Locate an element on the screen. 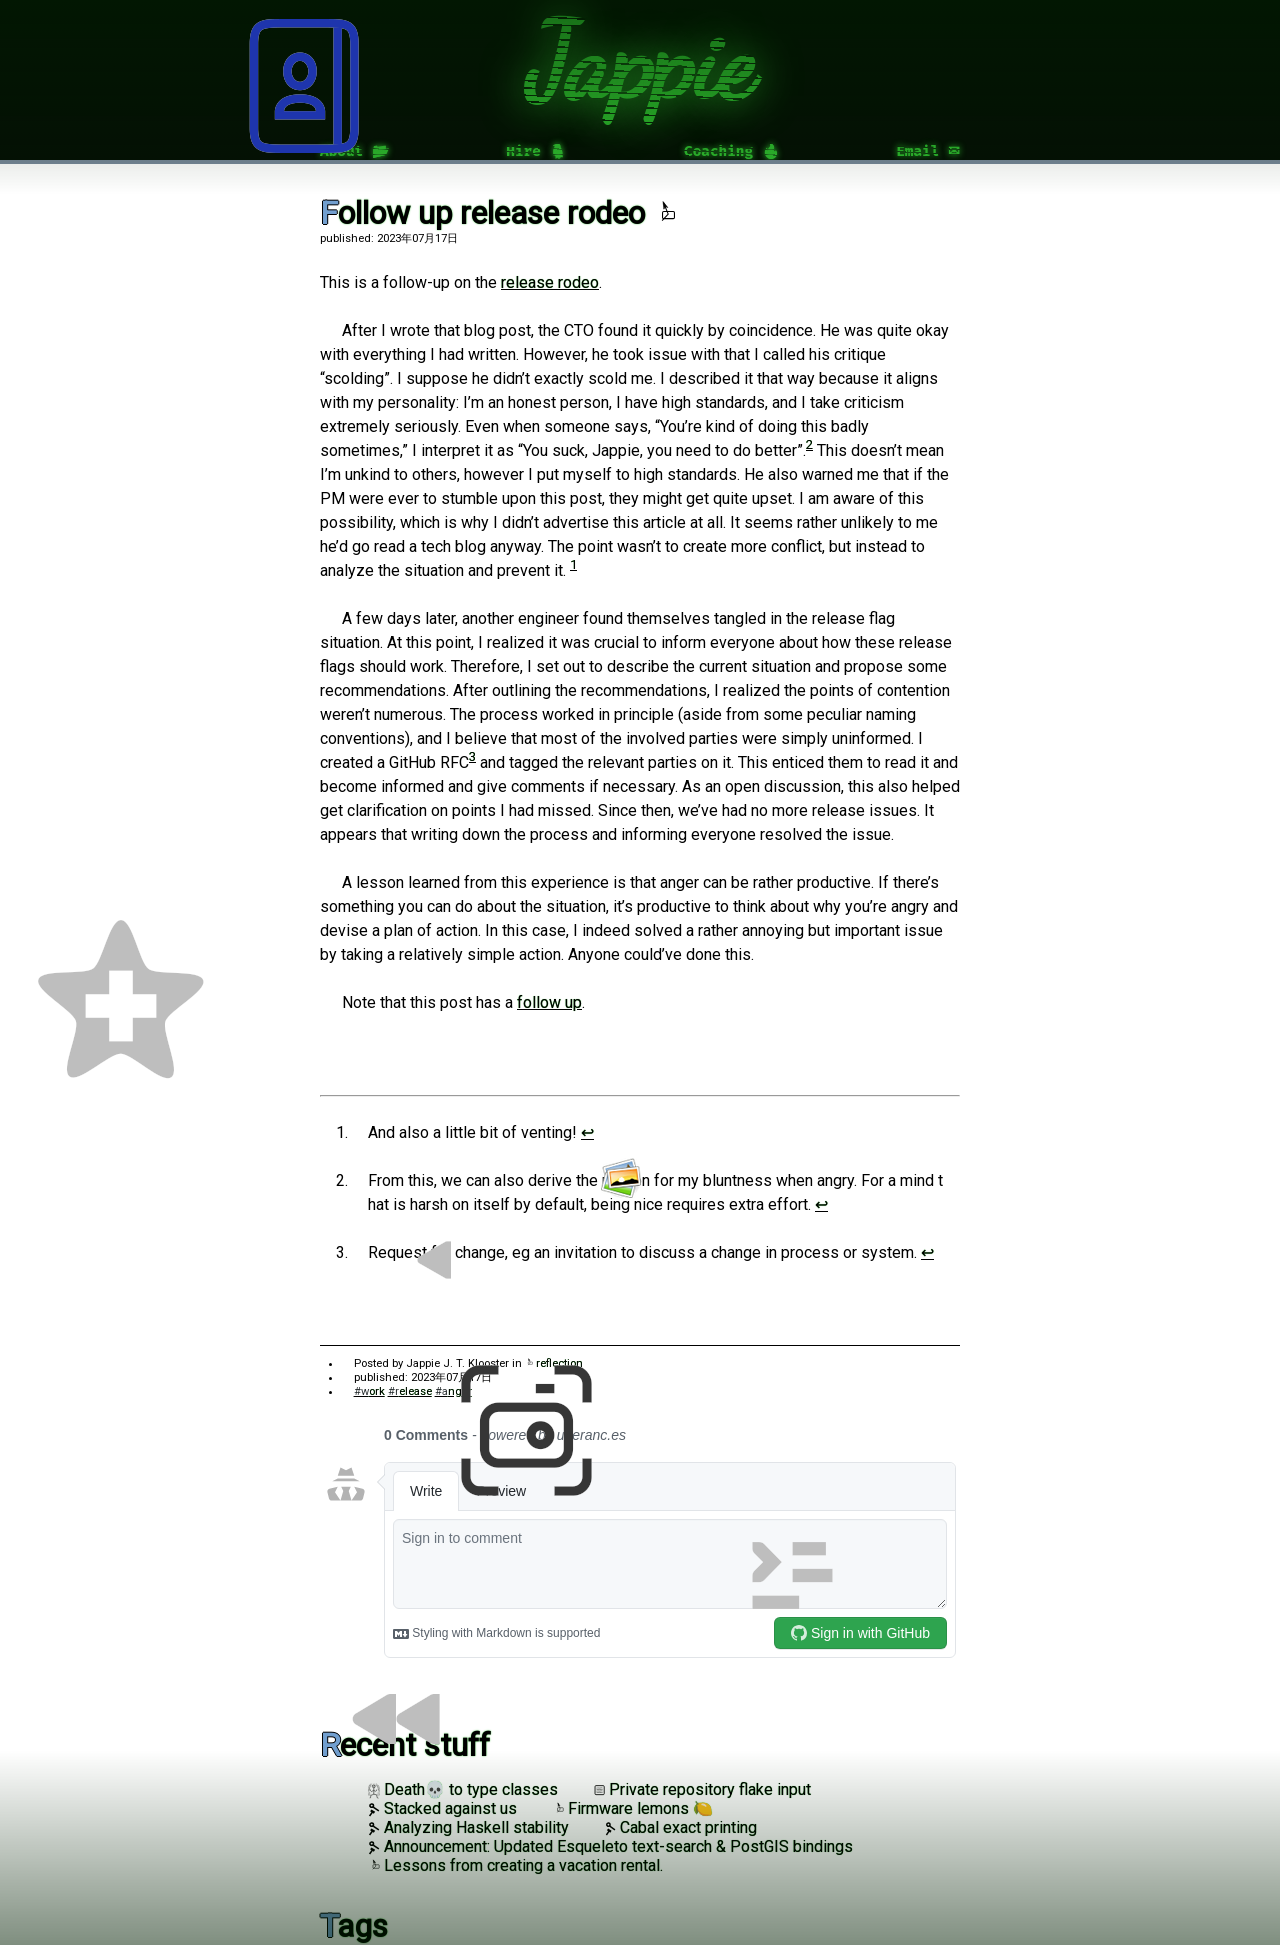  rewind or seek backward in media playback is located at coordinates (396, 1719).